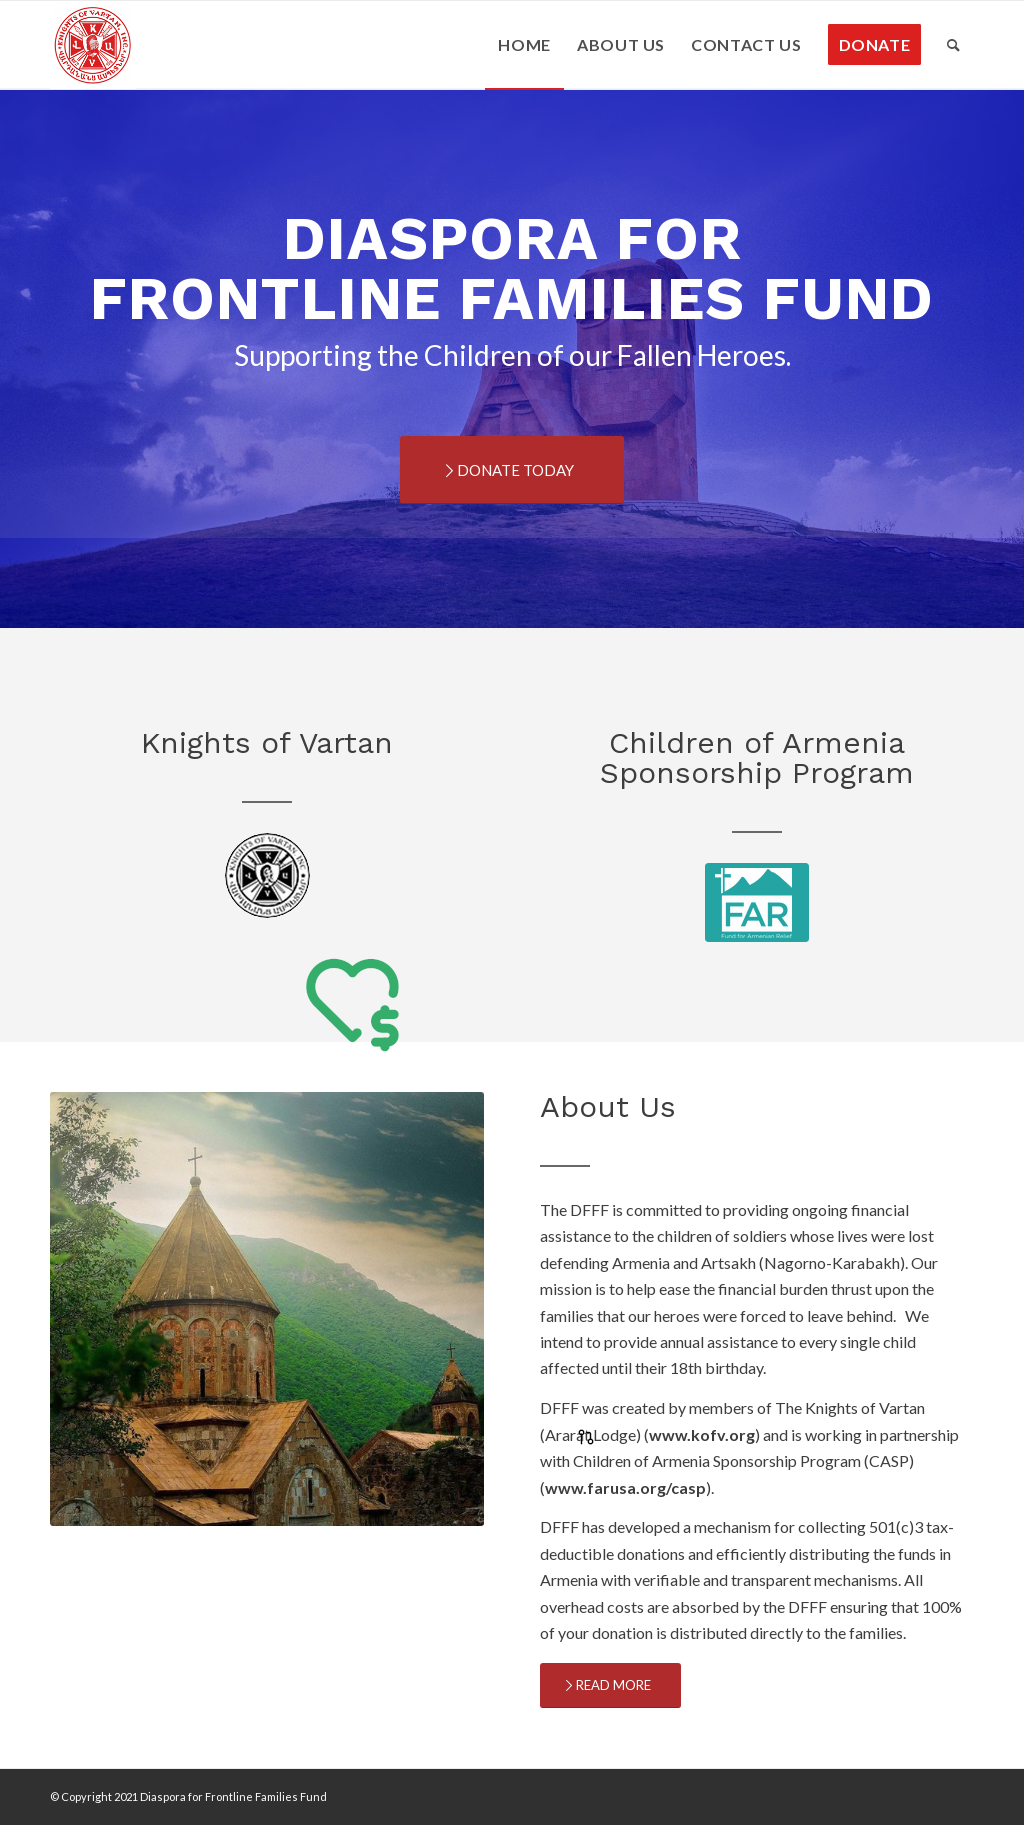 This screenshot has height=1825, width=1024. Describe the element at coordinates (586, 1437) in the screenshot. I see `create a new pull request` at that location.